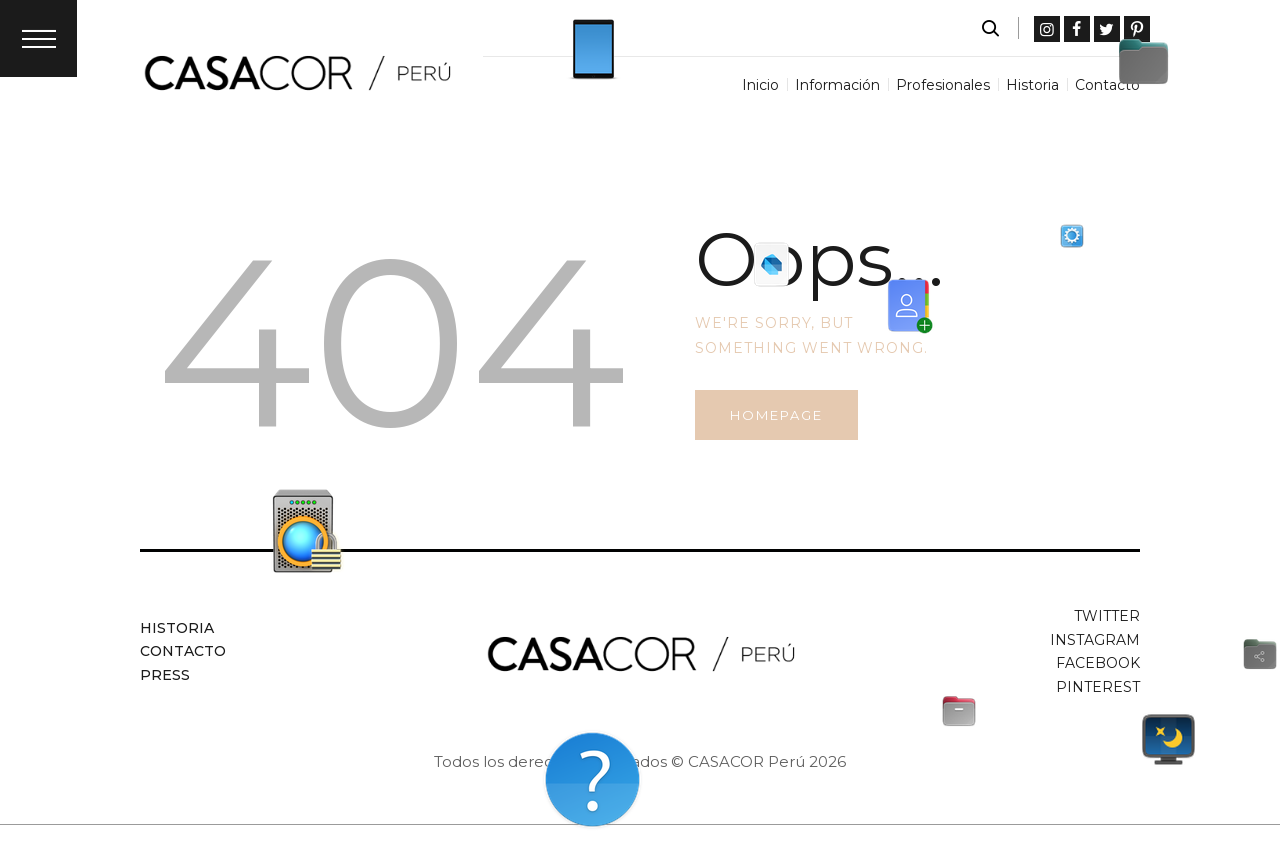 The image size is (1280, 851). What do you see at coordinates (592, 779) in the screenshot?
I see `access help documentation` at bounding box center [592, 779].